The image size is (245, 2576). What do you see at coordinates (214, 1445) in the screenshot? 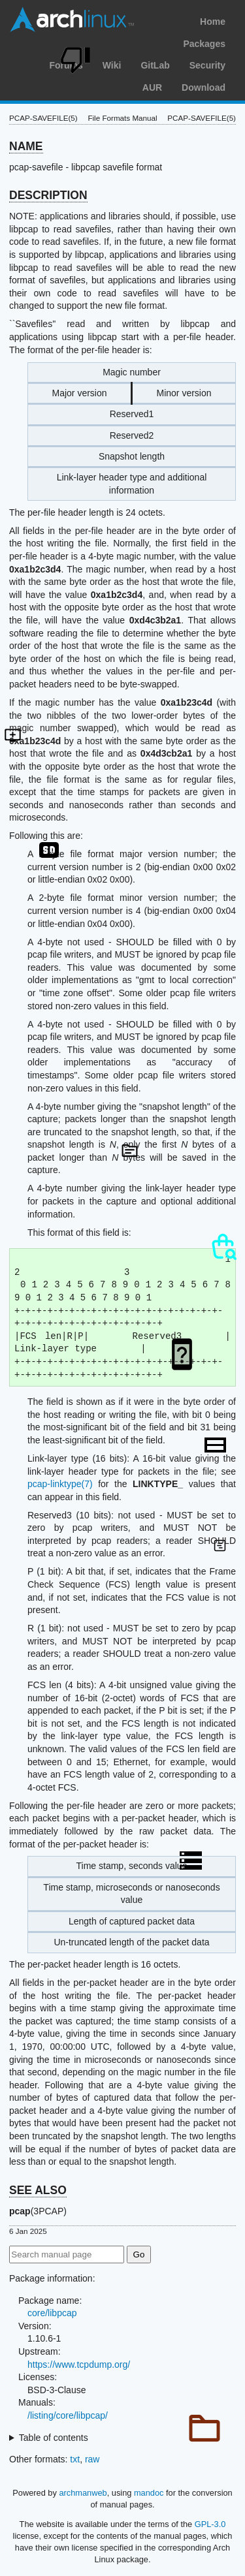
I see `switch to stream or list view` at bounding box center [214, 1445].